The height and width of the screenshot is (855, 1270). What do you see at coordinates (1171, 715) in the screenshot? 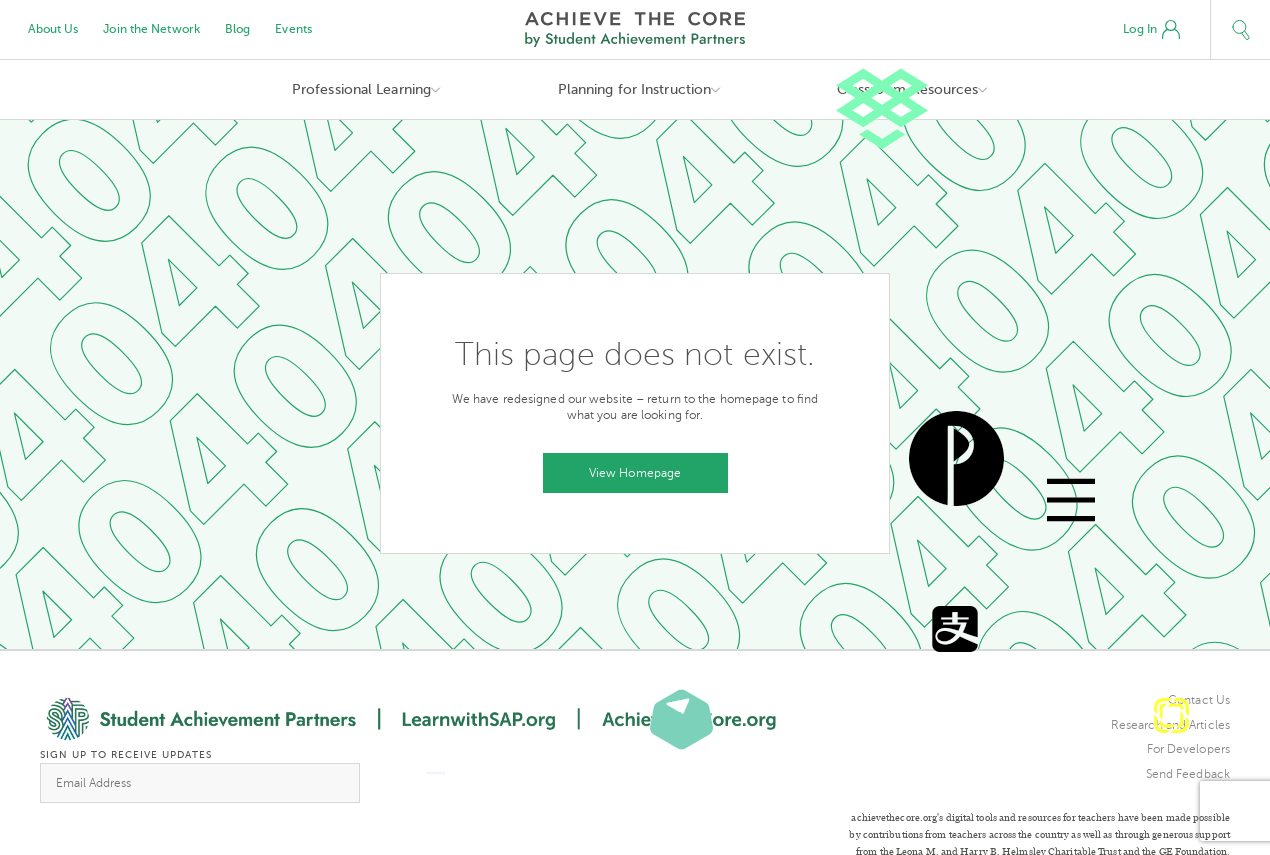
I see `Prismic CMS logo` at bounding box center [1171, 715].